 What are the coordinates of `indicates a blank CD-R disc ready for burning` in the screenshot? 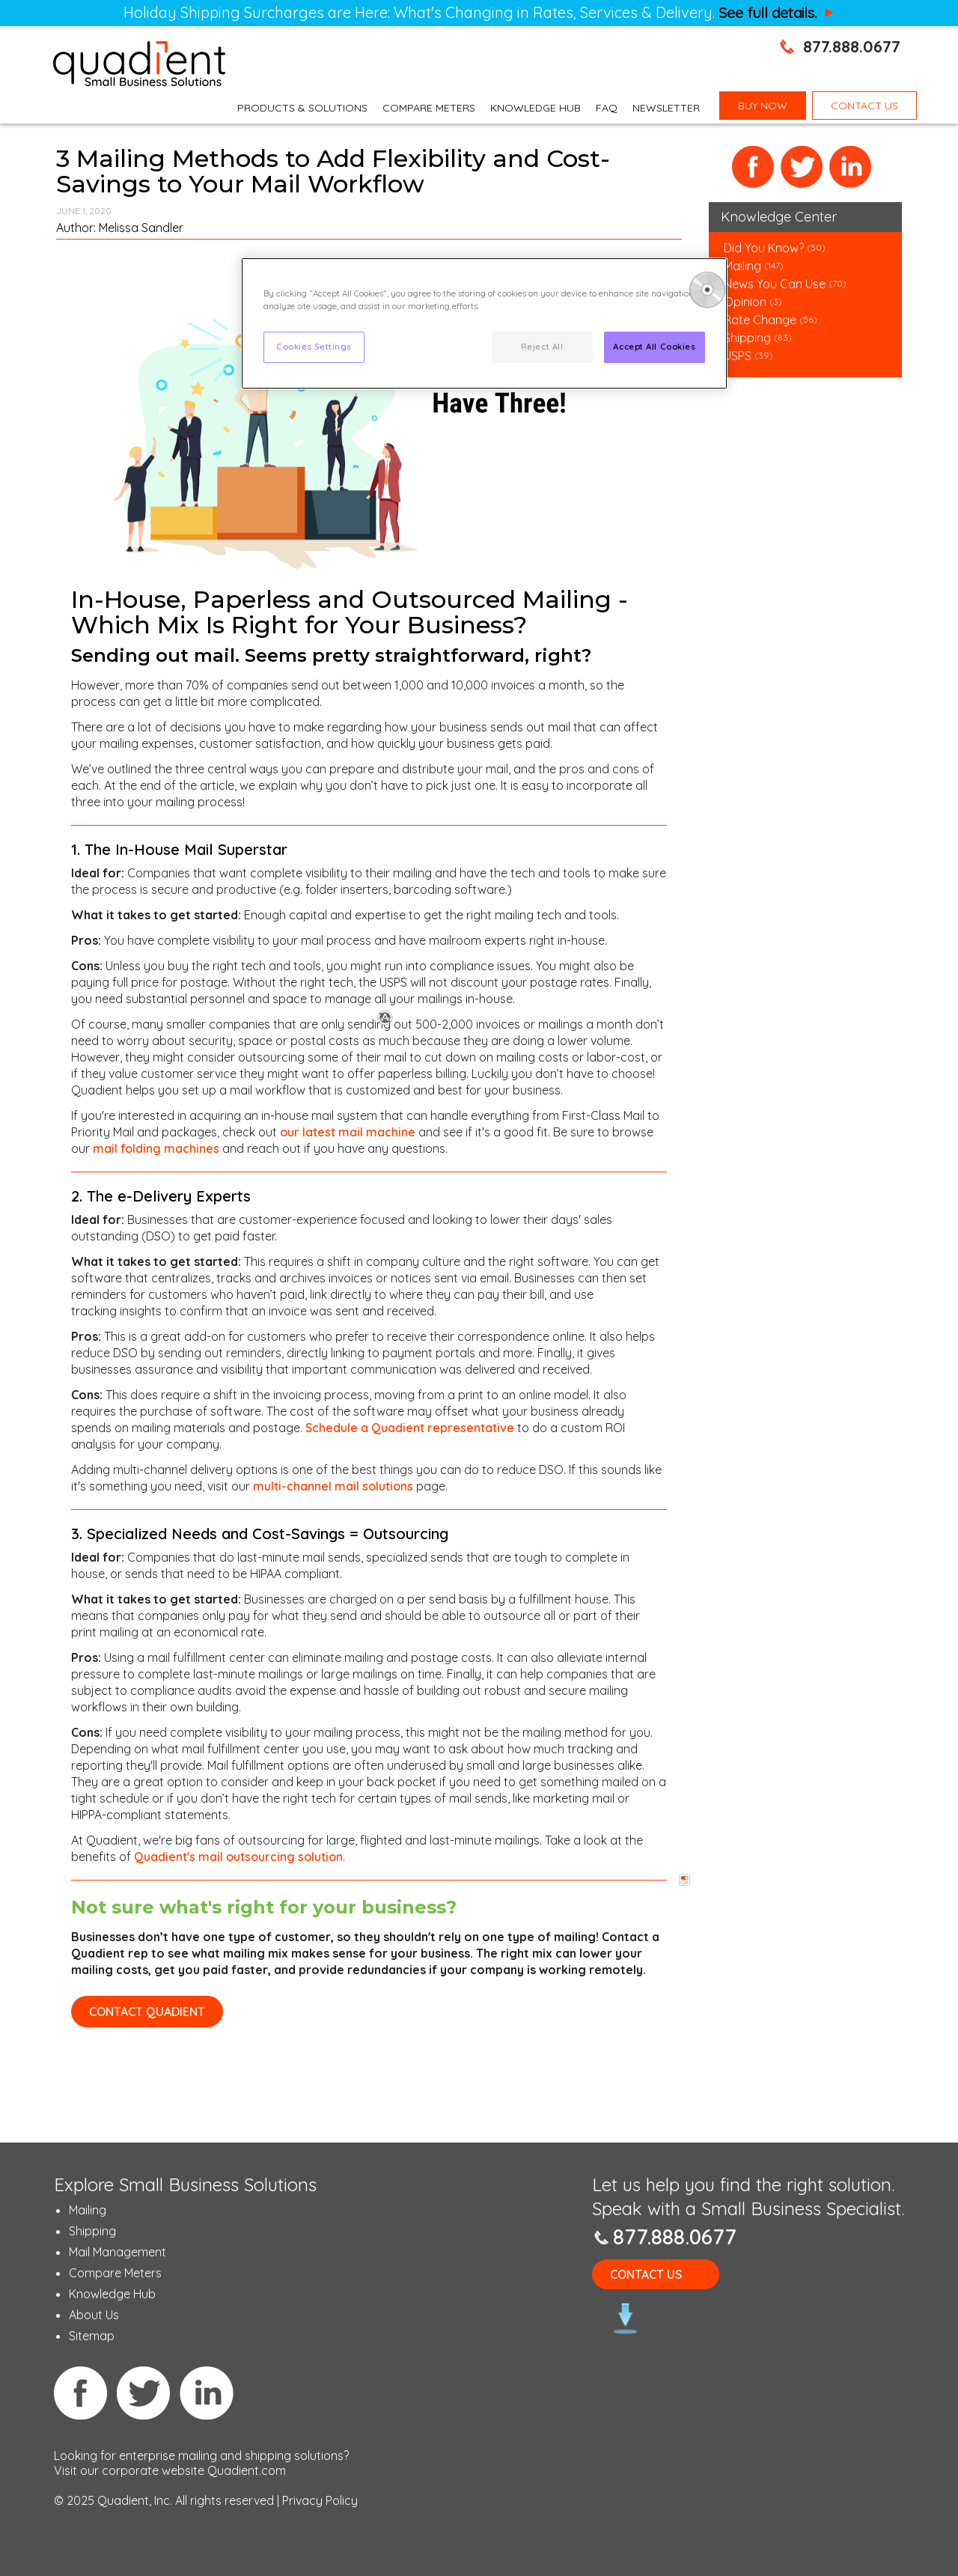 It's located at (707, 290).